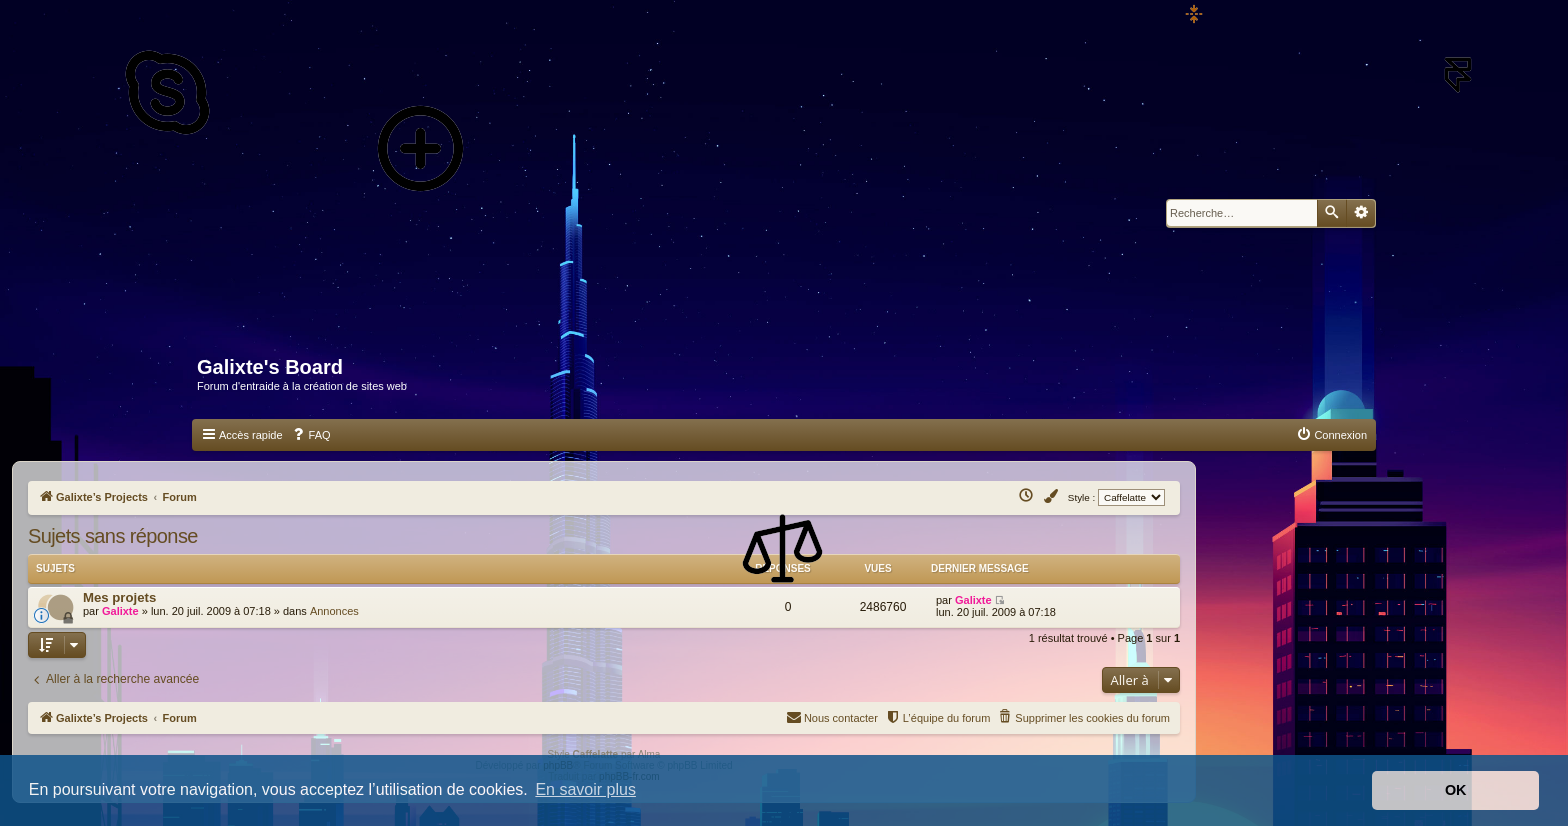 The image size is (1568, 826). Describe the element at coordinates (167, 92) in the screenshot. I see `open Skype app` at that location.